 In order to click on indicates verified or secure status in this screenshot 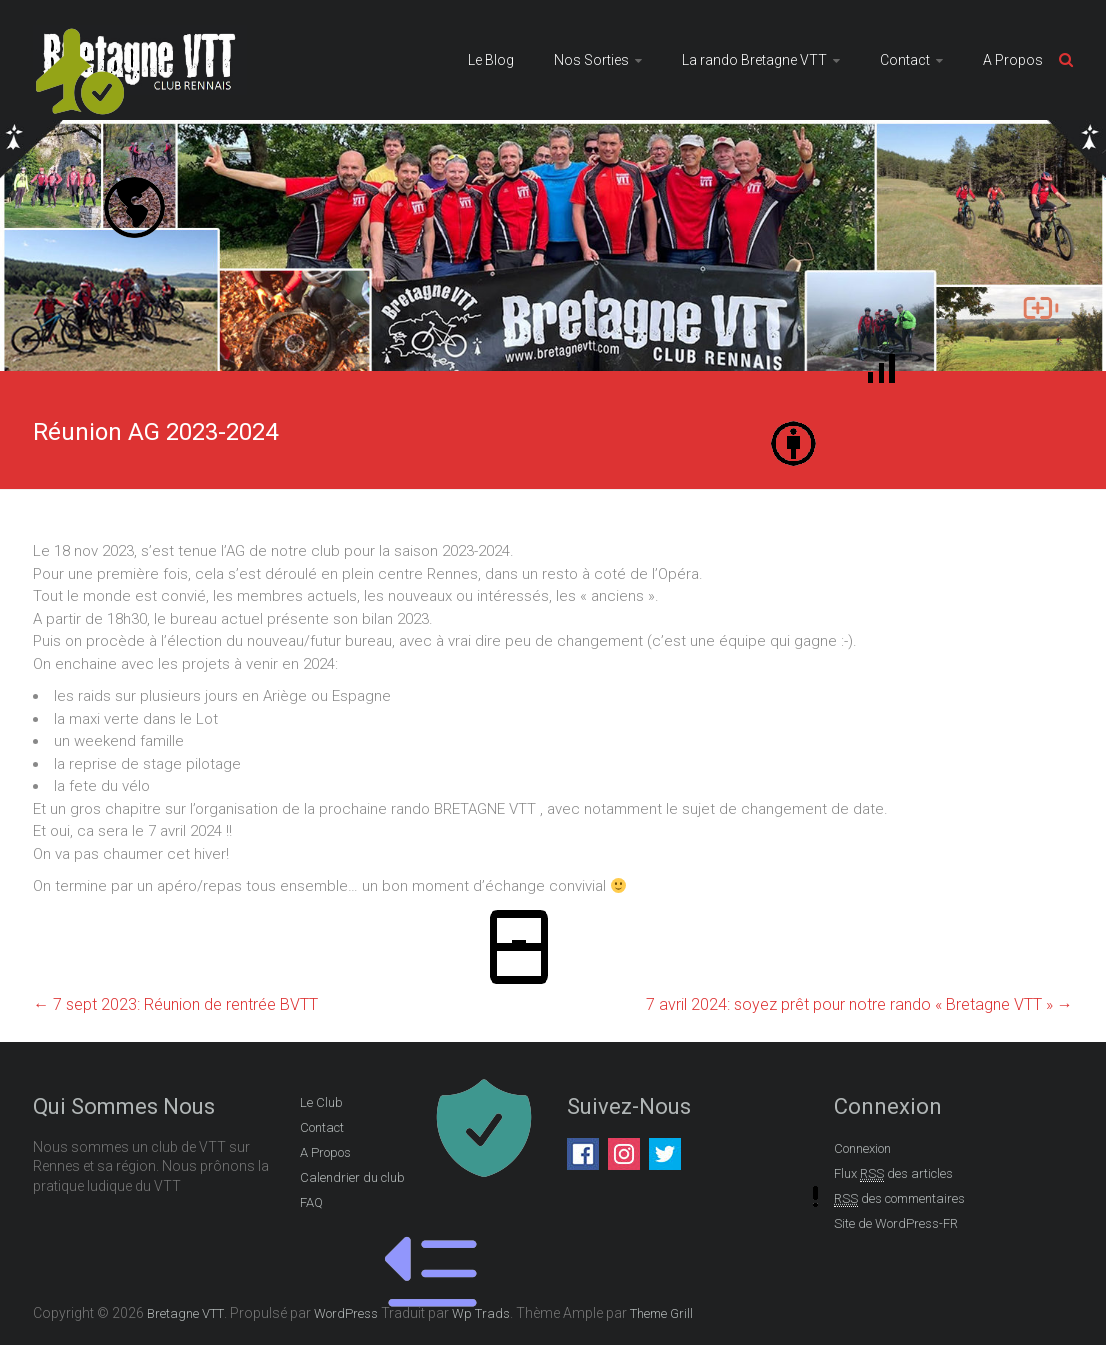, I will do `click(484, 1128)`.